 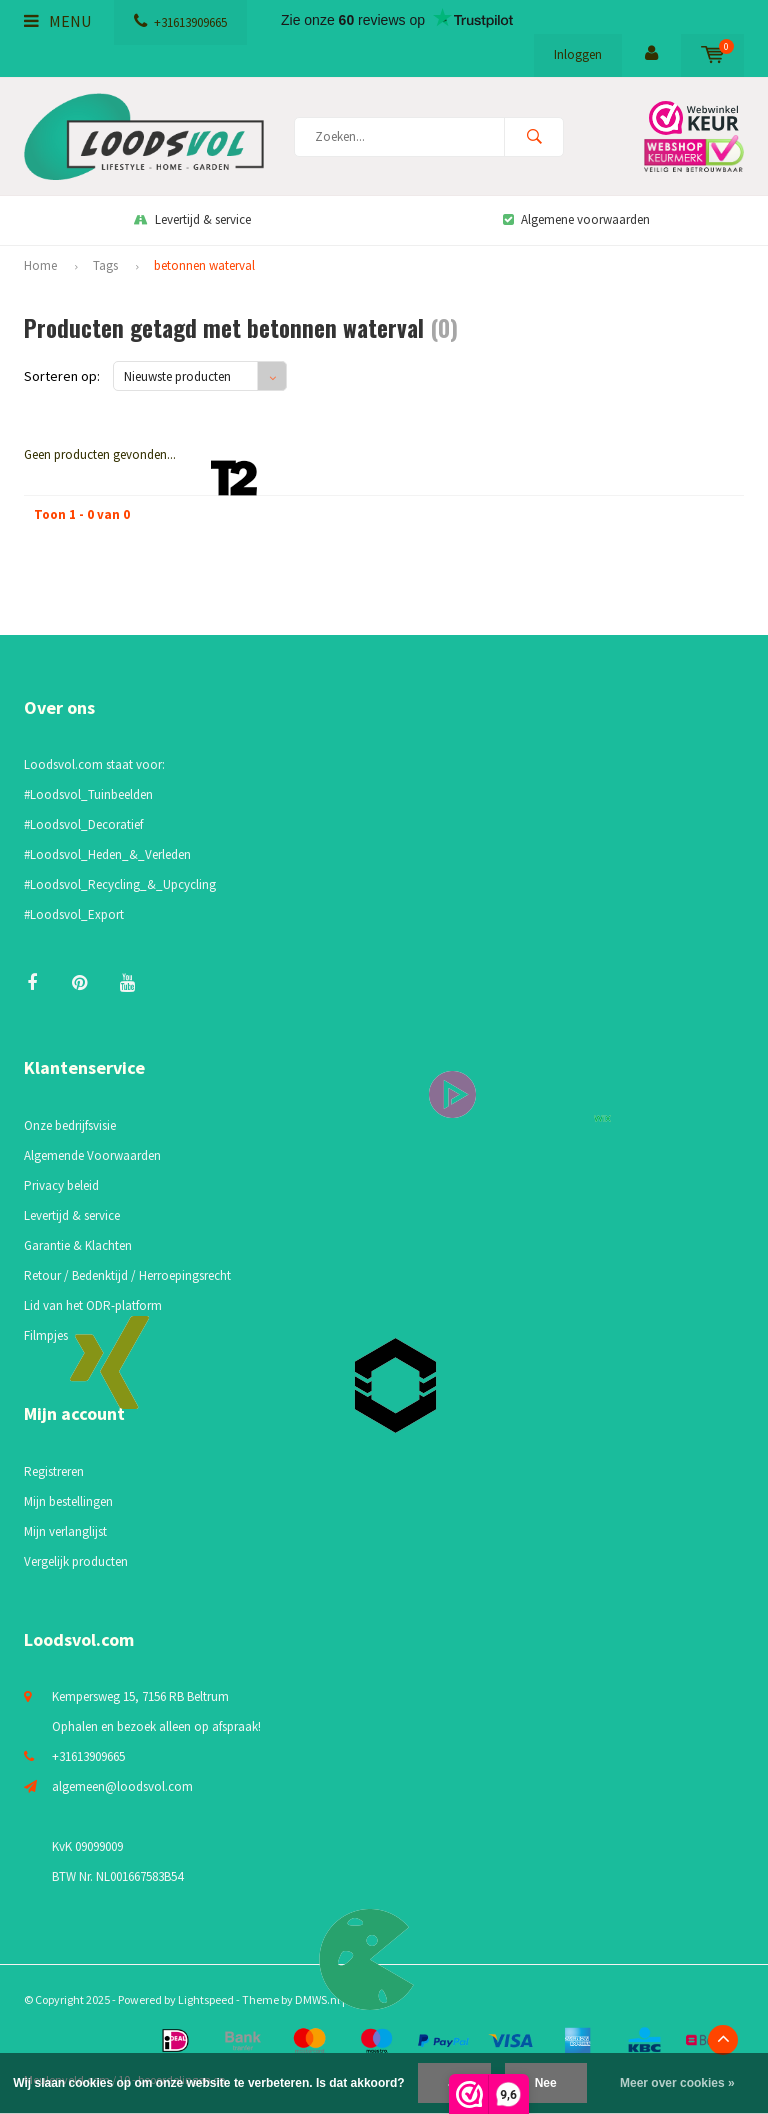 I want to click on open the NewPipe app, so click(x=452, y=1094).